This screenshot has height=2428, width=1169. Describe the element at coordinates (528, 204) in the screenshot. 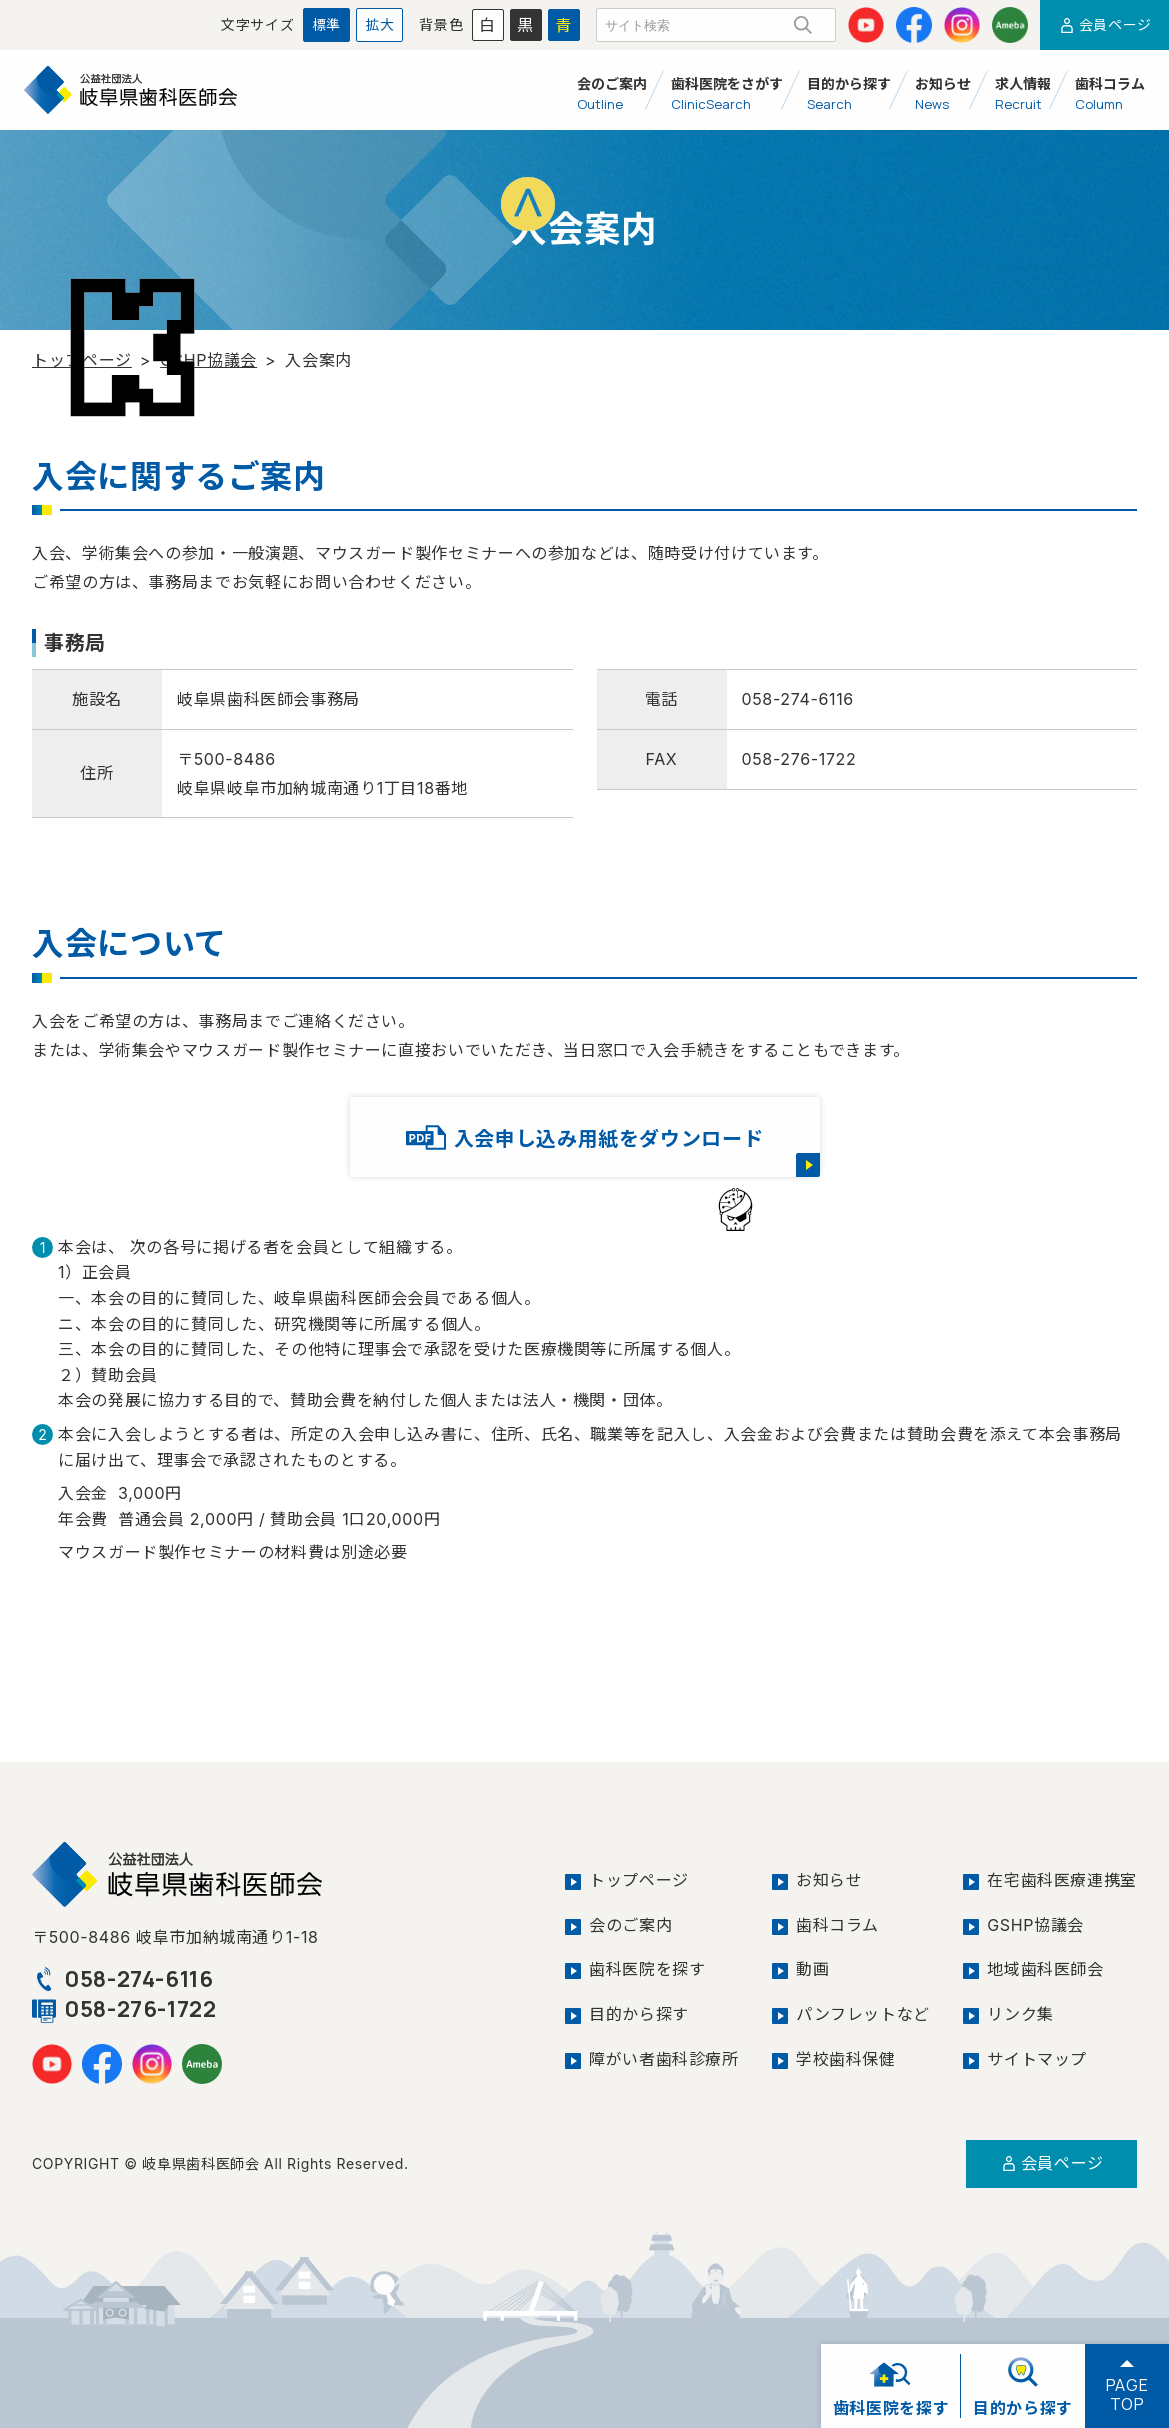

I see `open the lydia mobile payment app` at that location.